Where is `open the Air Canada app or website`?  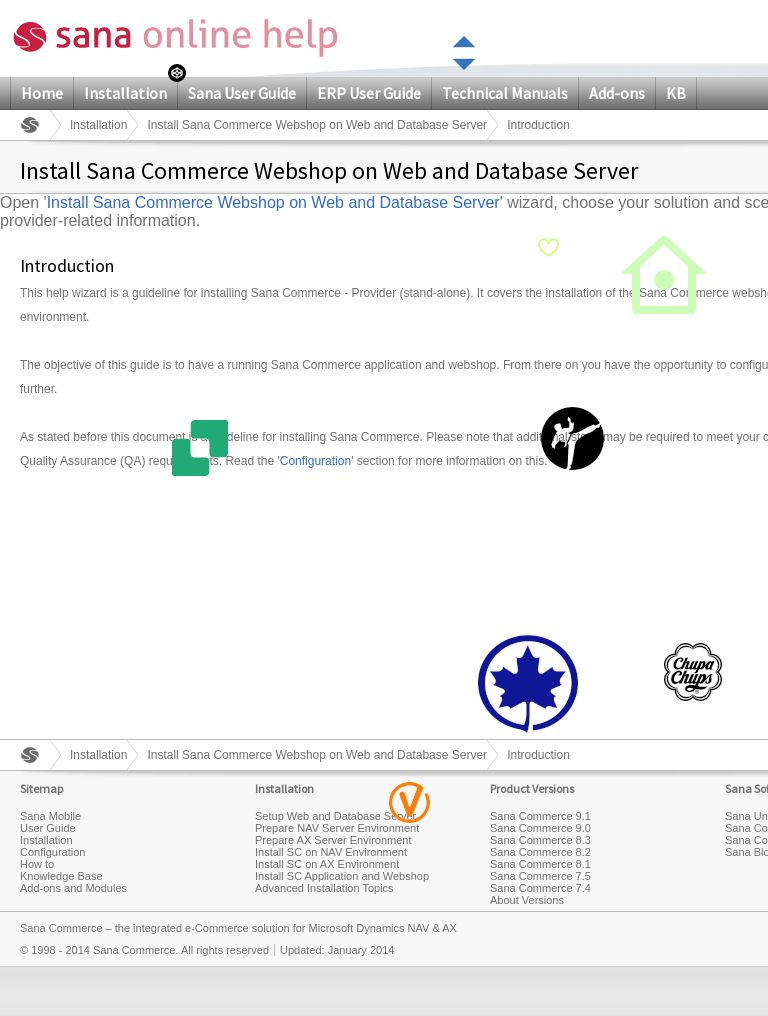 open the Air Canada app or website is located at coordinates (528, 684).